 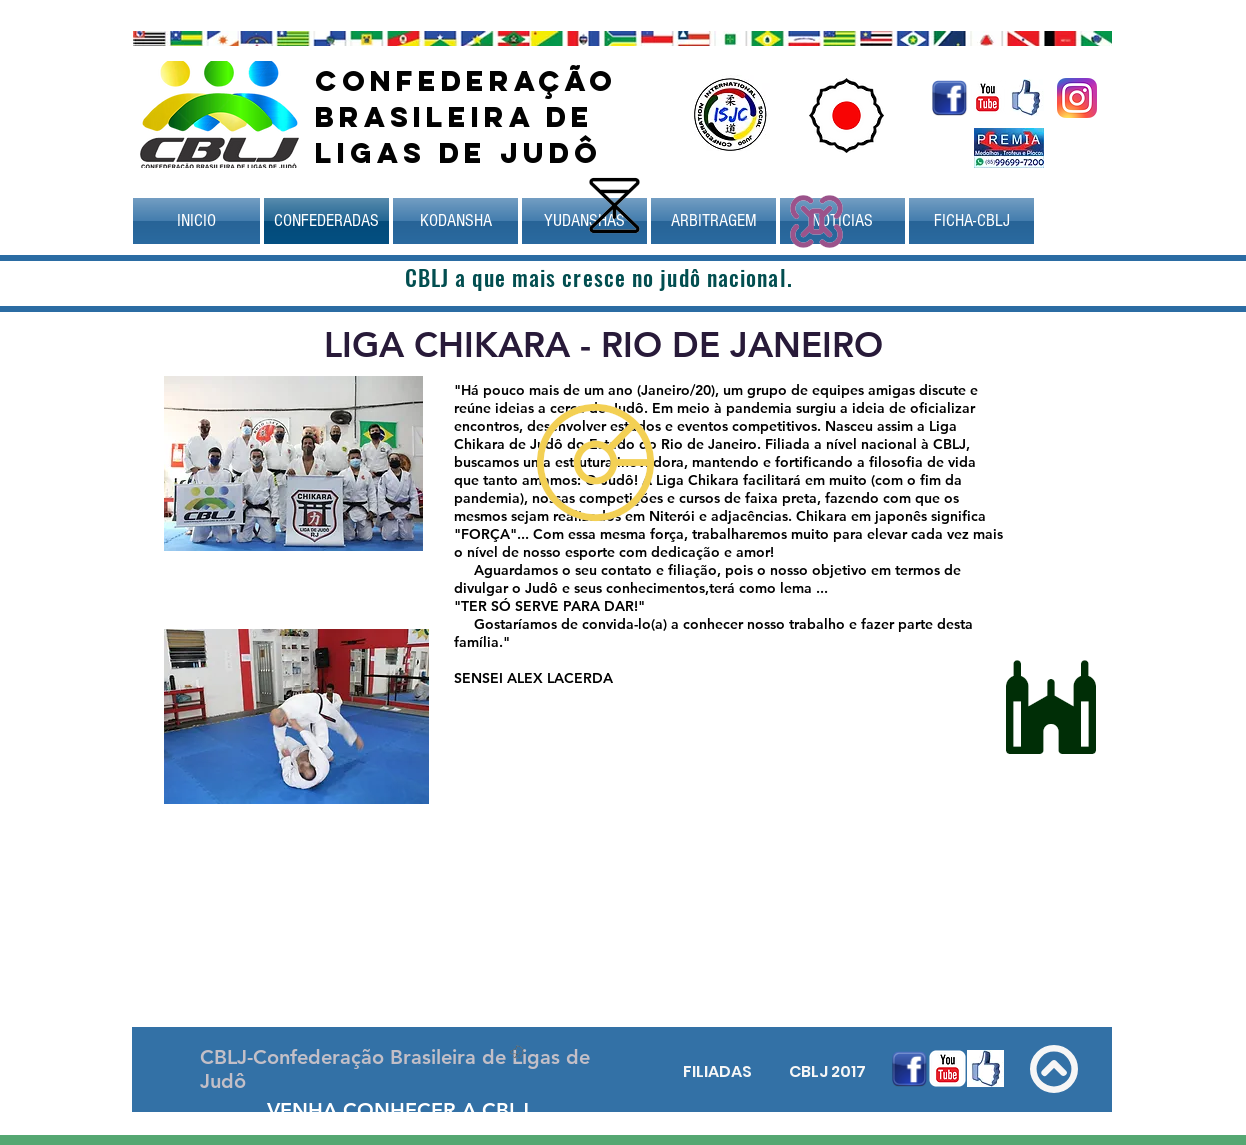 What do you see at coordinates (595, 462) in the screenshot?
I see `play or access audio/music files` at bounding box center [595, 462].